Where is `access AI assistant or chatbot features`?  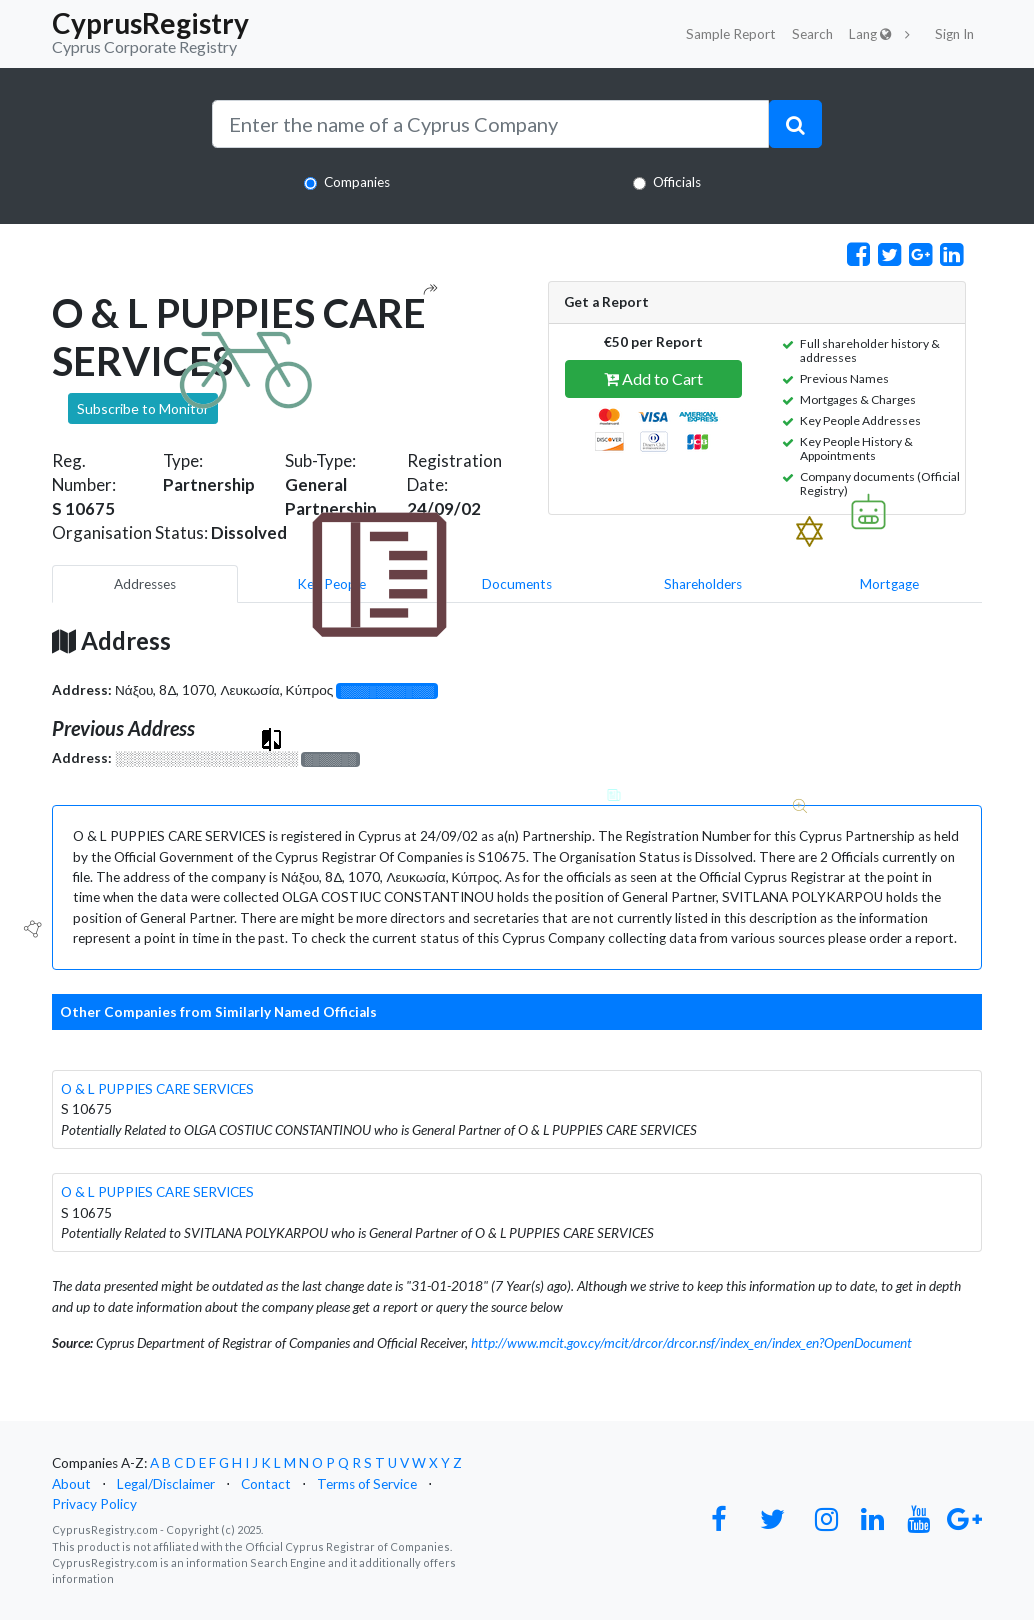 access AI assistant or chatbot features is located at coordinates (868, 513).